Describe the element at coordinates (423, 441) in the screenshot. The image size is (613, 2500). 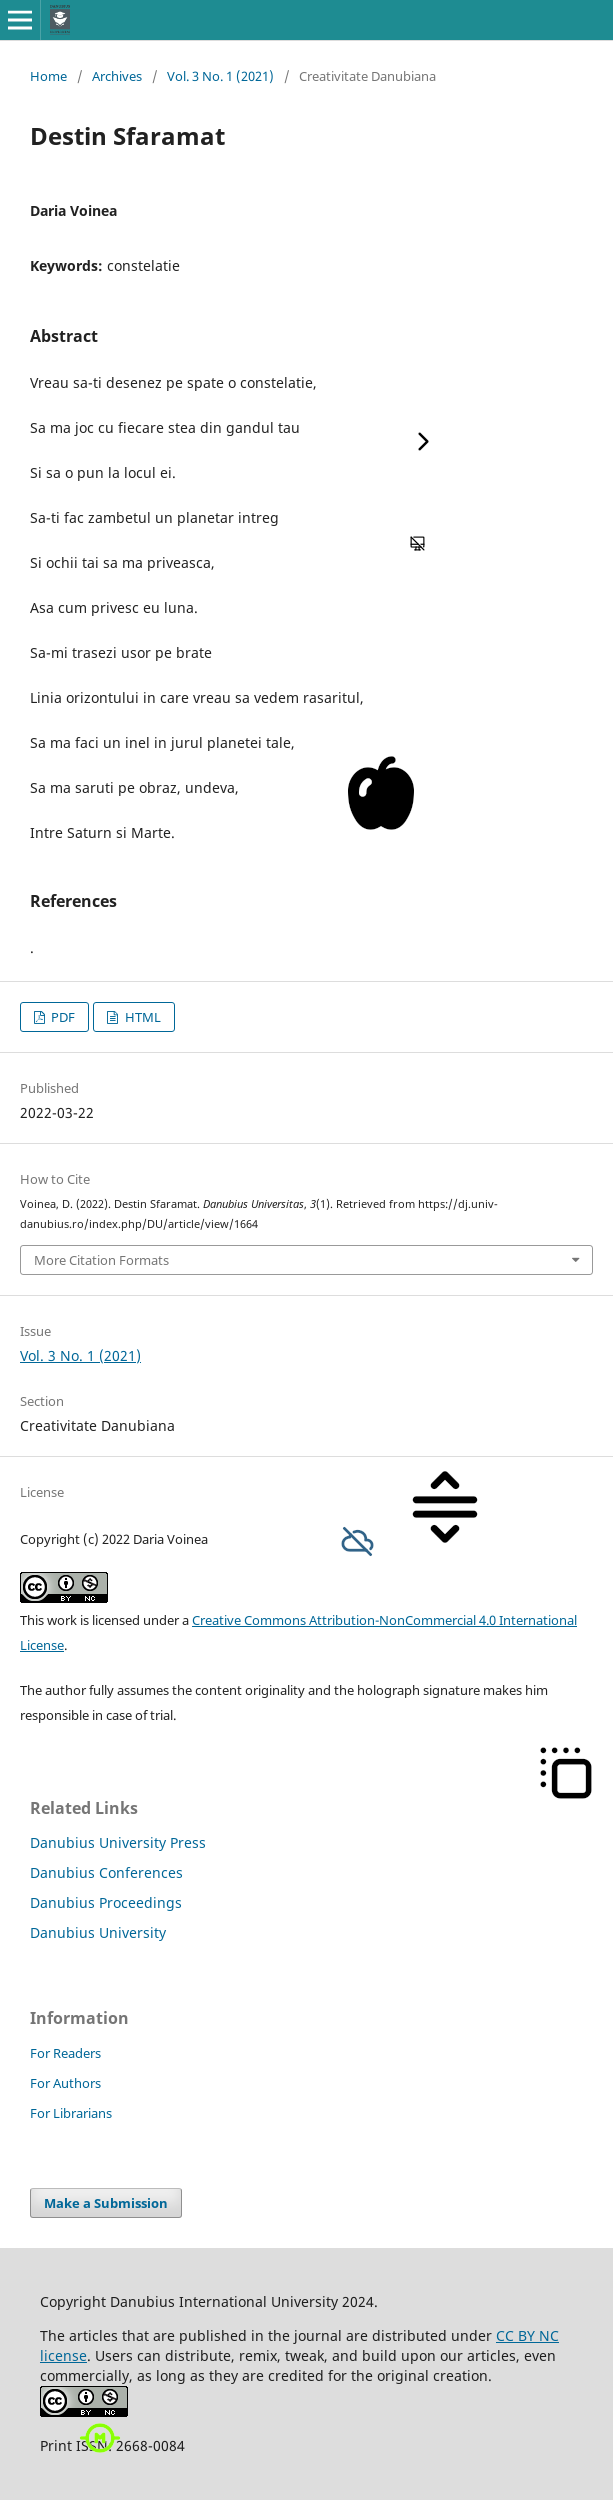
I see `navigate to the next item or page` at that location.